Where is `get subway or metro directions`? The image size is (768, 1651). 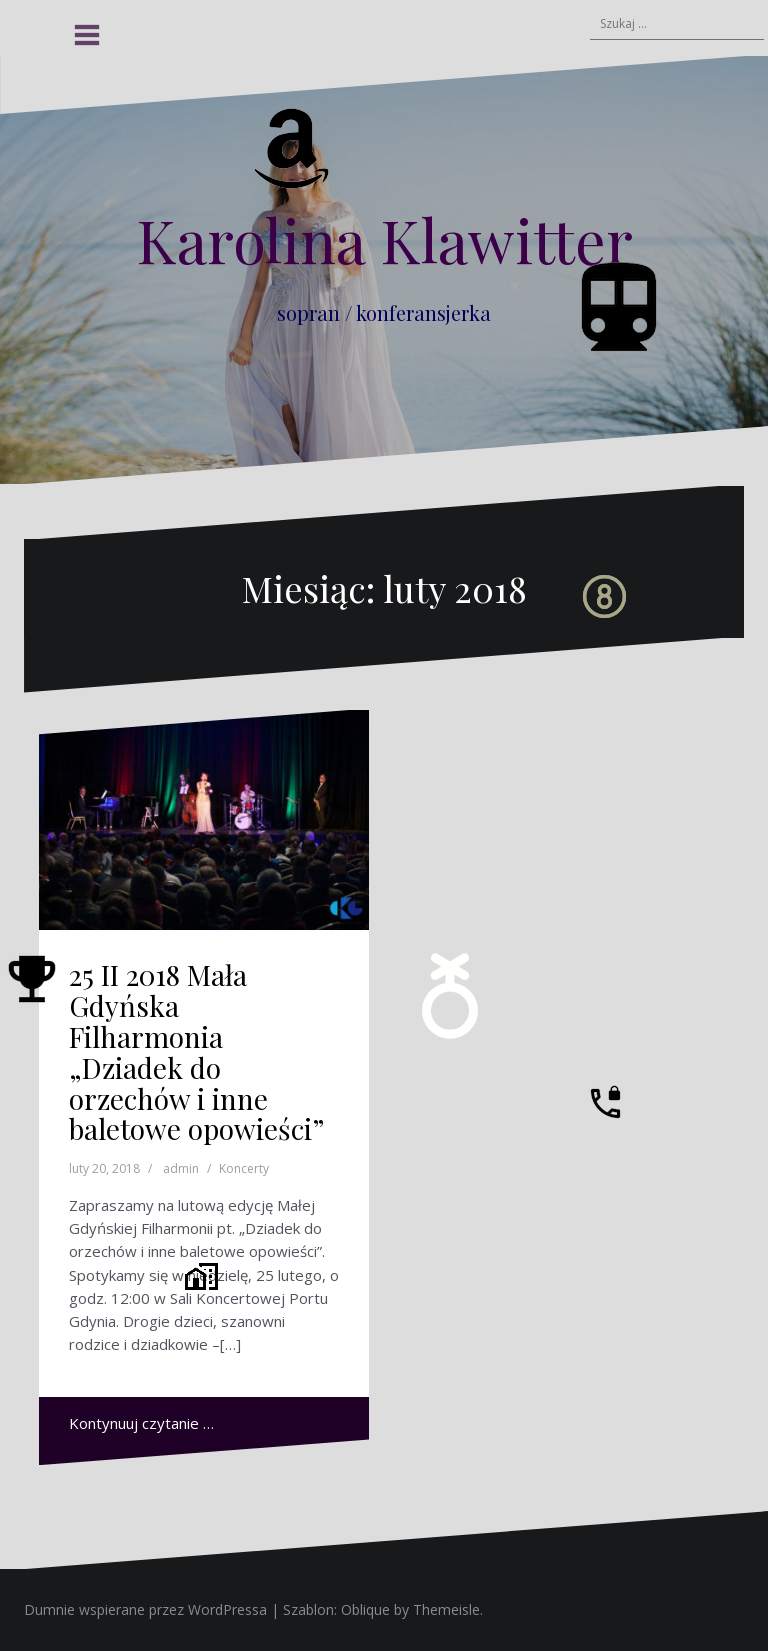 get subway or metro directions is located at coordinates (619, 309).